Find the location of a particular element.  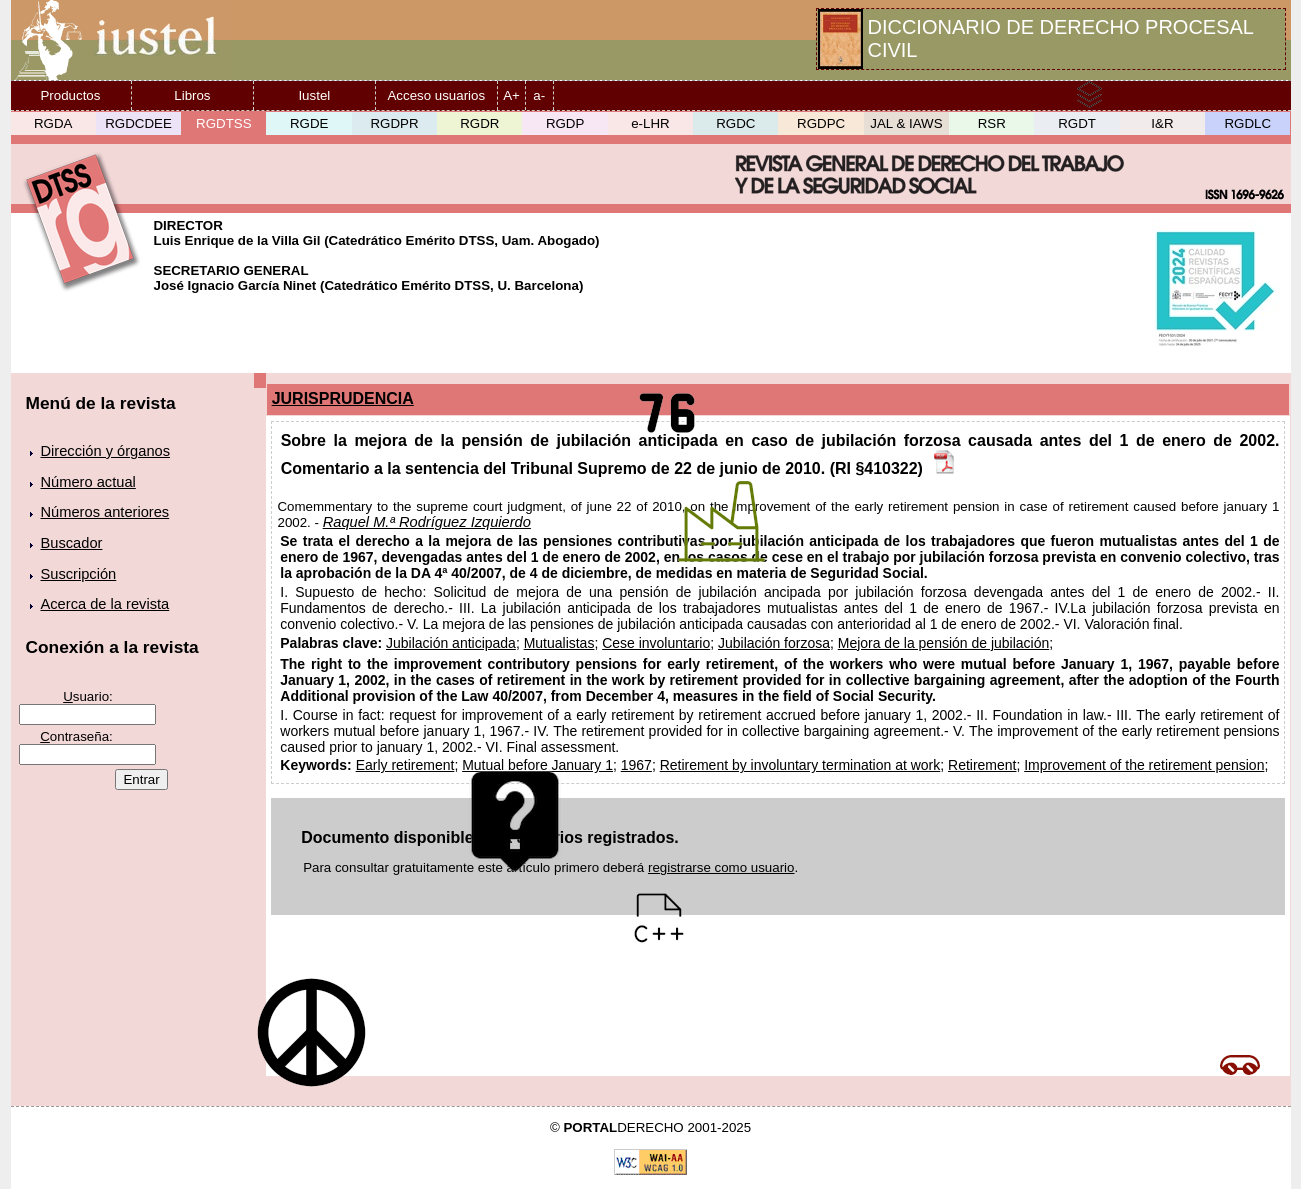

view layers or stacked content is located at coordinates (1089, 94).